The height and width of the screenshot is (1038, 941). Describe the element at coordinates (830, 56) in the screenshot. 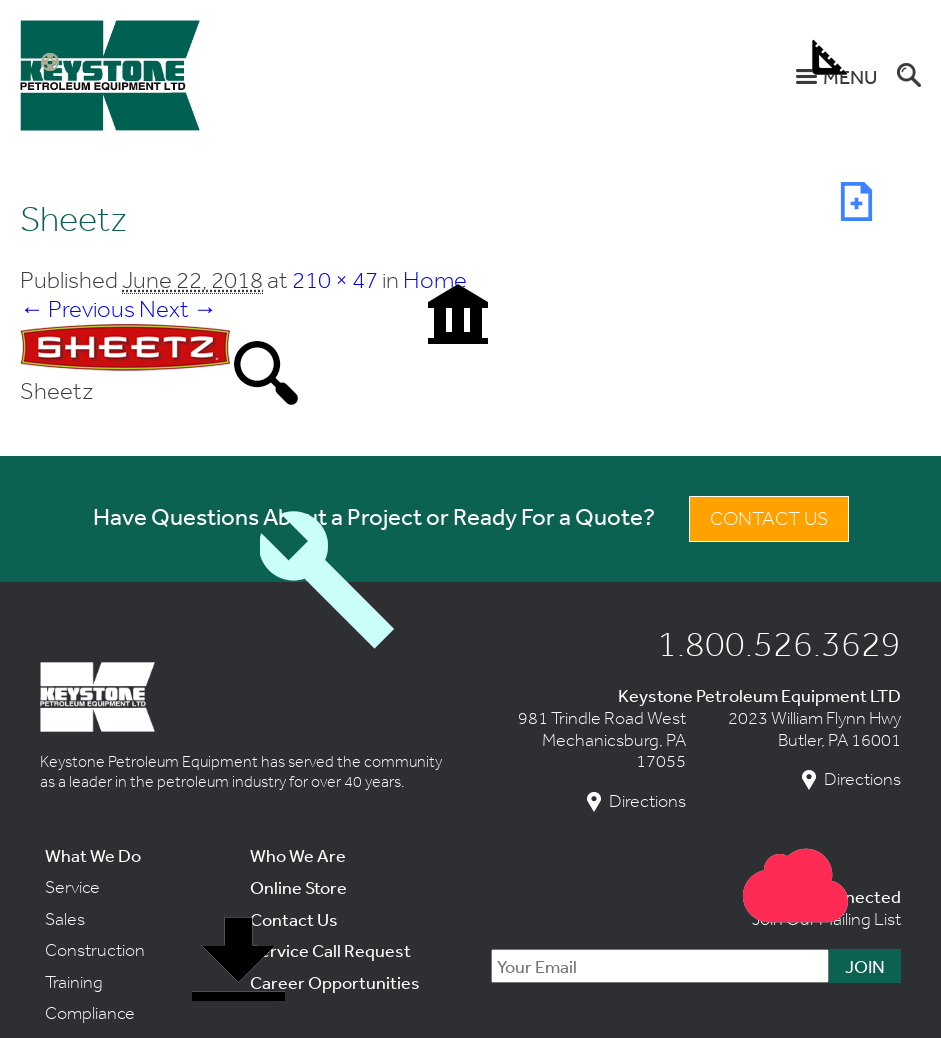

I see `measure area or square footage` at that location.